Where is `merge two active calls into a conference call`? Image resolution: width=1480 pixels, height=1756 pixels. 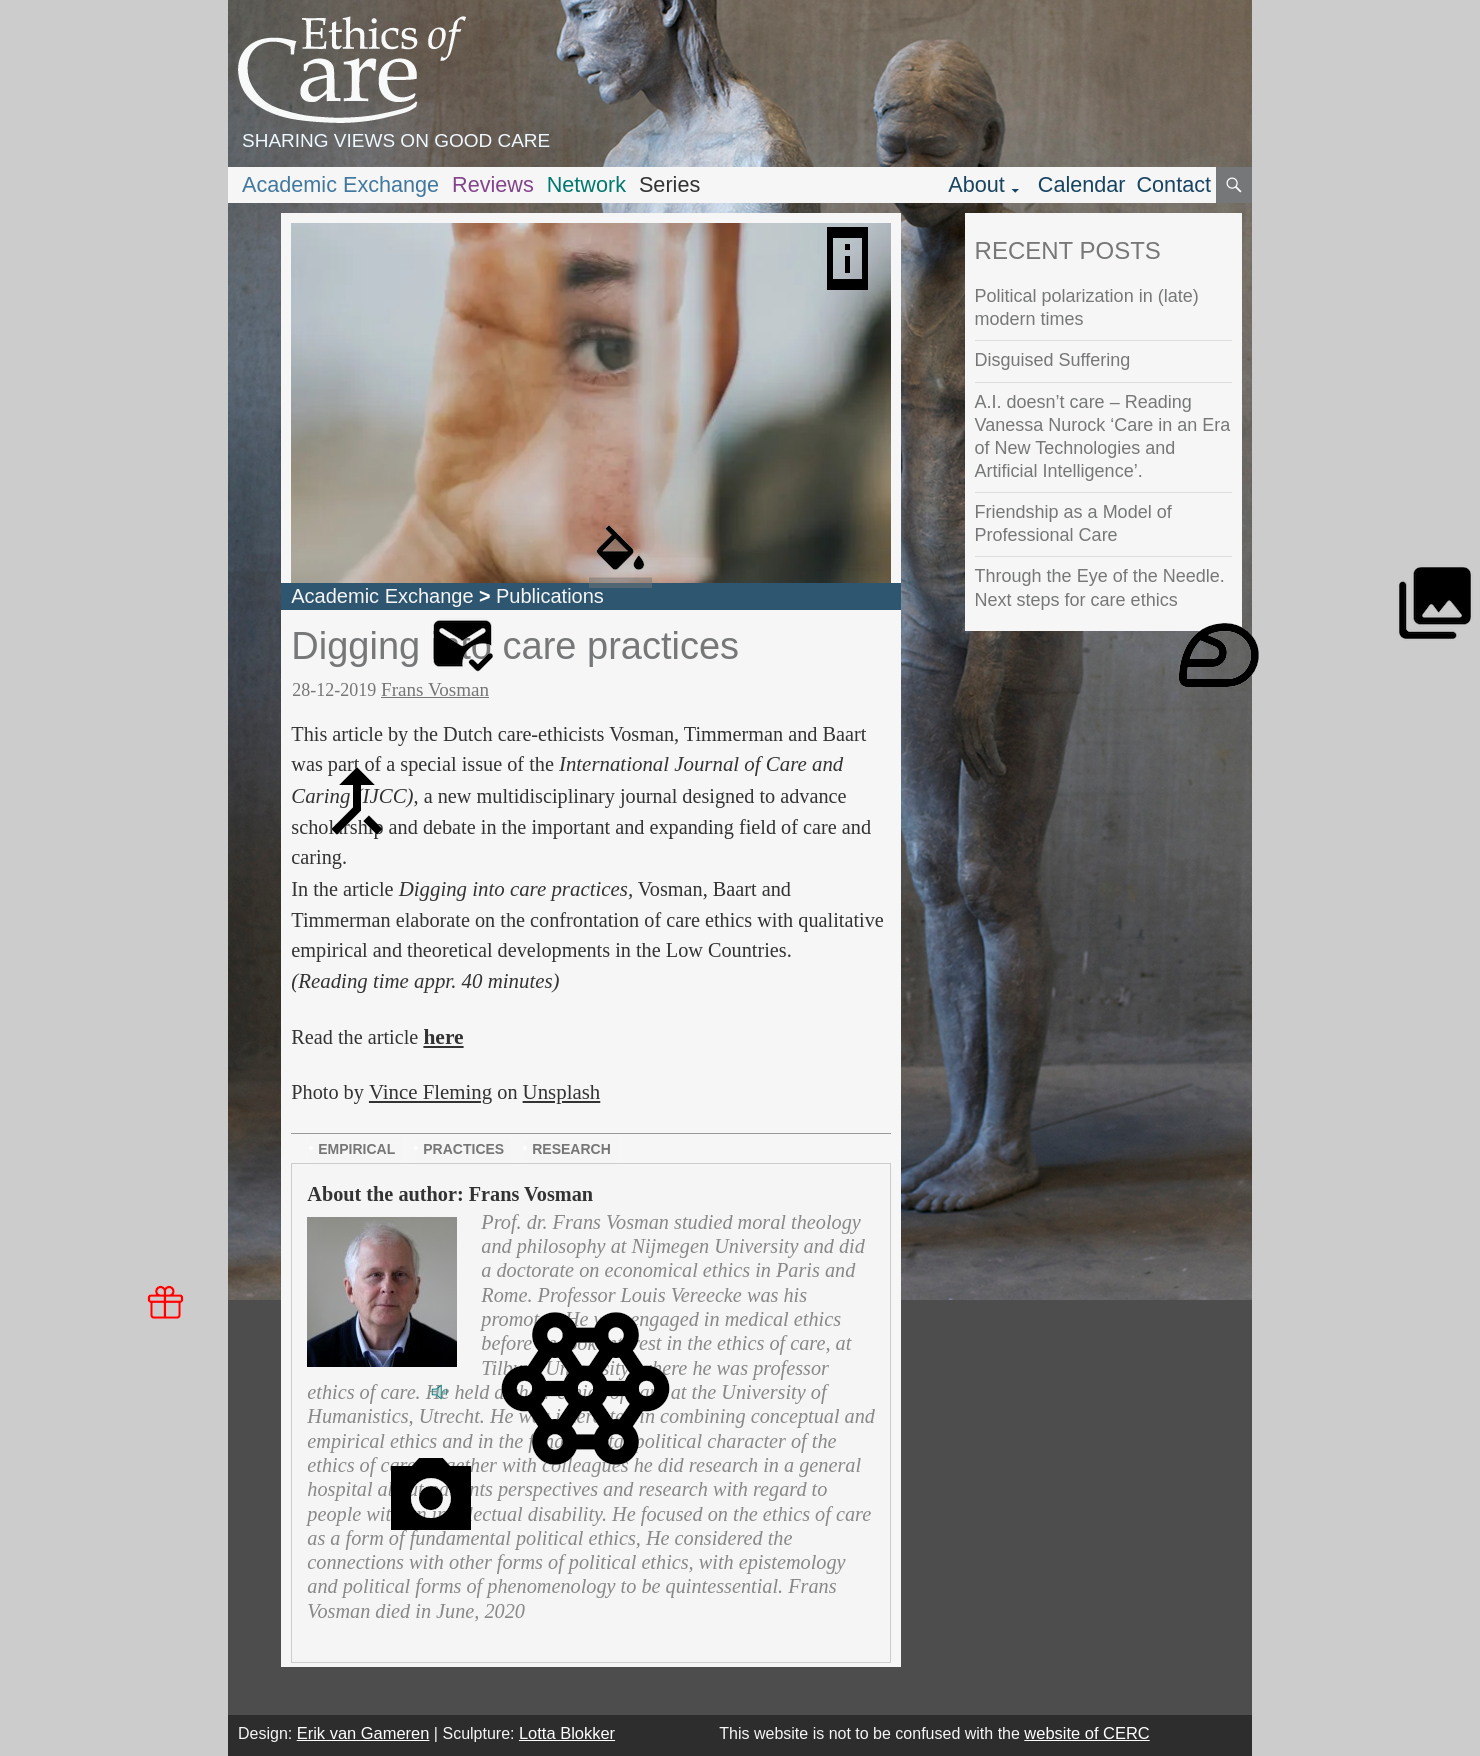
merge two active calls into a conference call is located at coordinates (357, 801).